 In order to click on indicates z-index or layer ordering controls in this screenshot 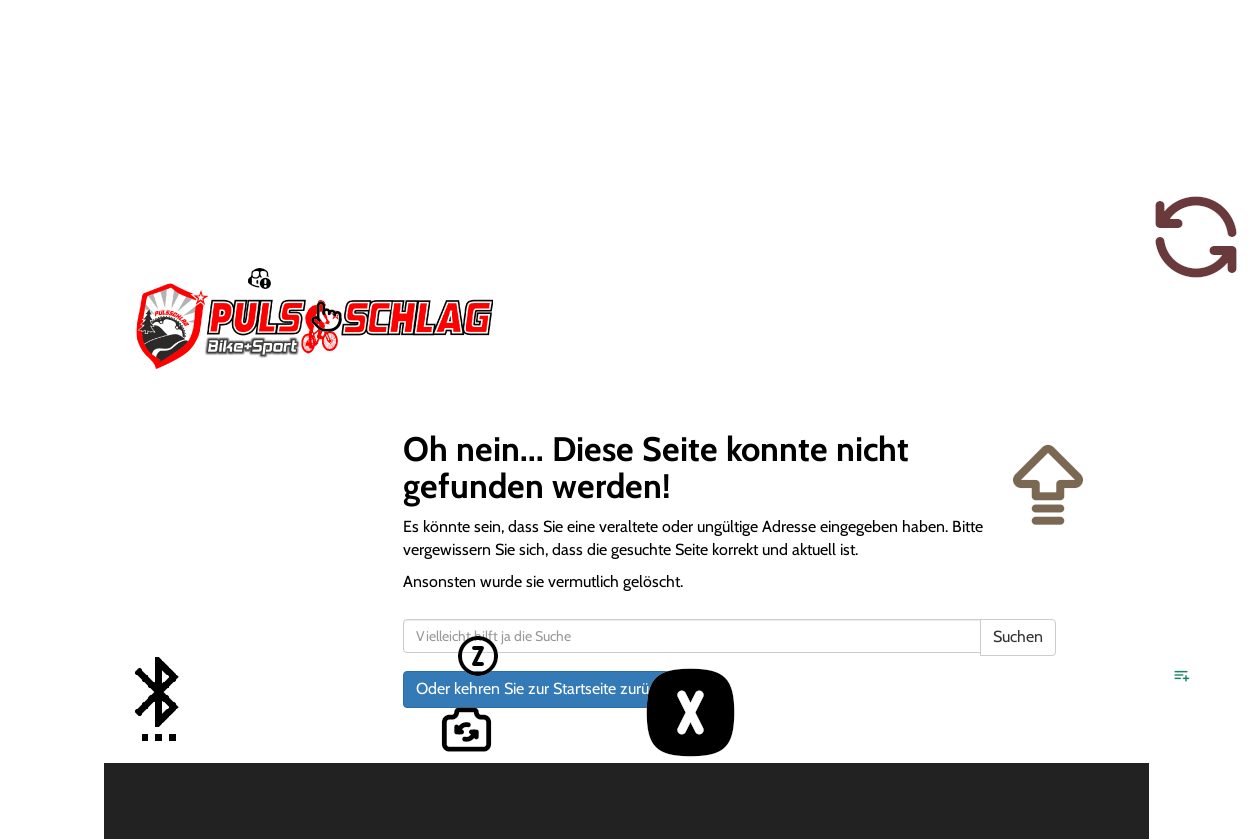, I will do `click(478, 656)`.